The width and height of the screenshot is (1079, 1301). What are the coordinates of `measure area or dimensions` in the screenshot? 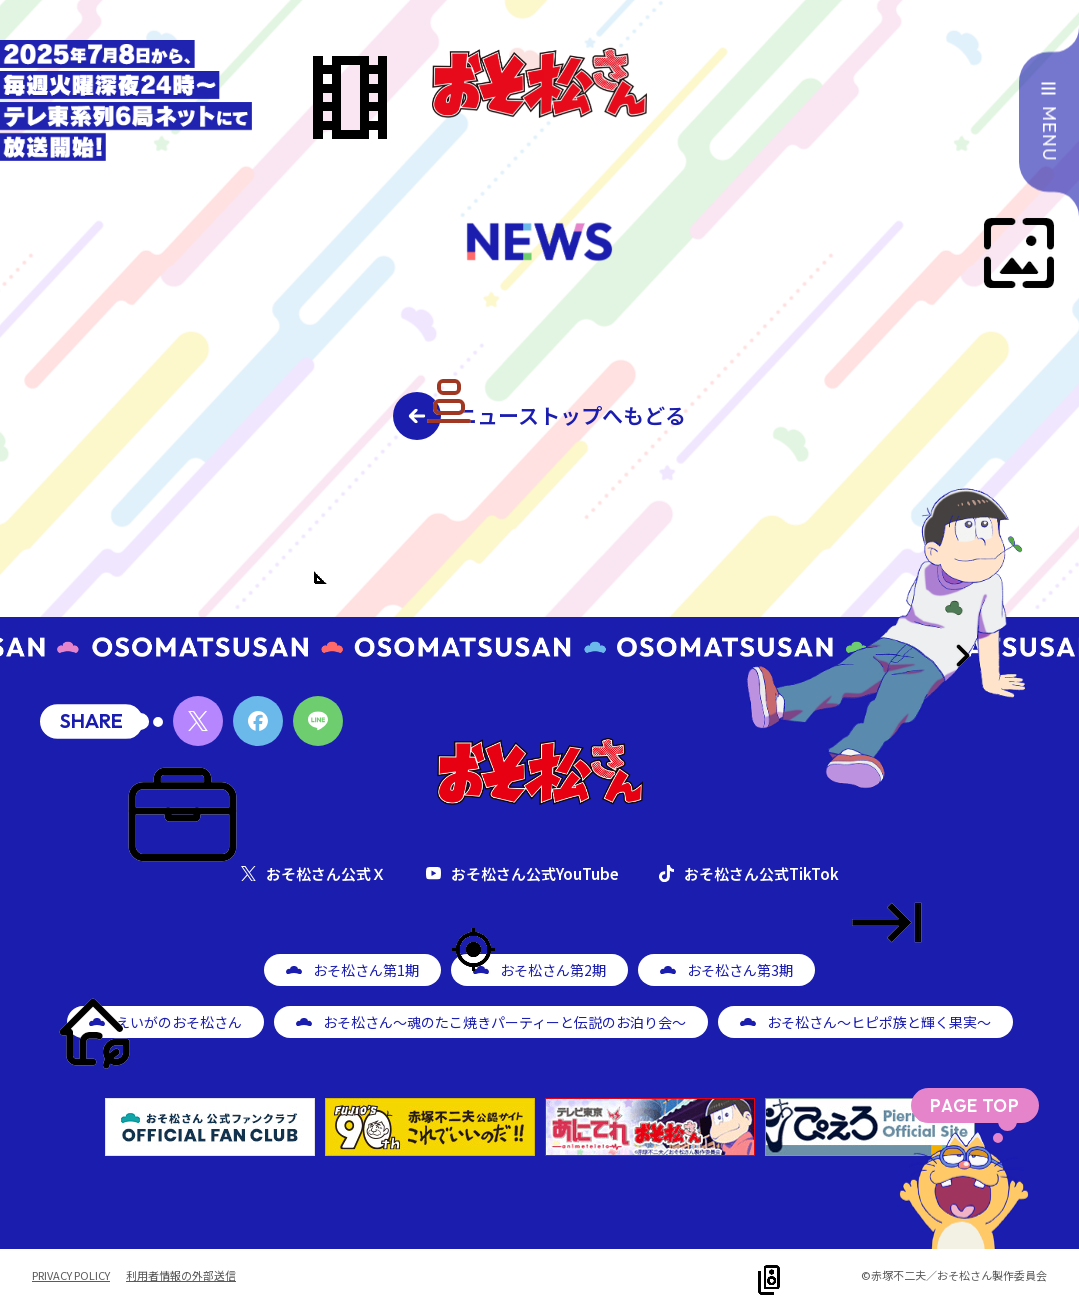 It's located at (320, 577).